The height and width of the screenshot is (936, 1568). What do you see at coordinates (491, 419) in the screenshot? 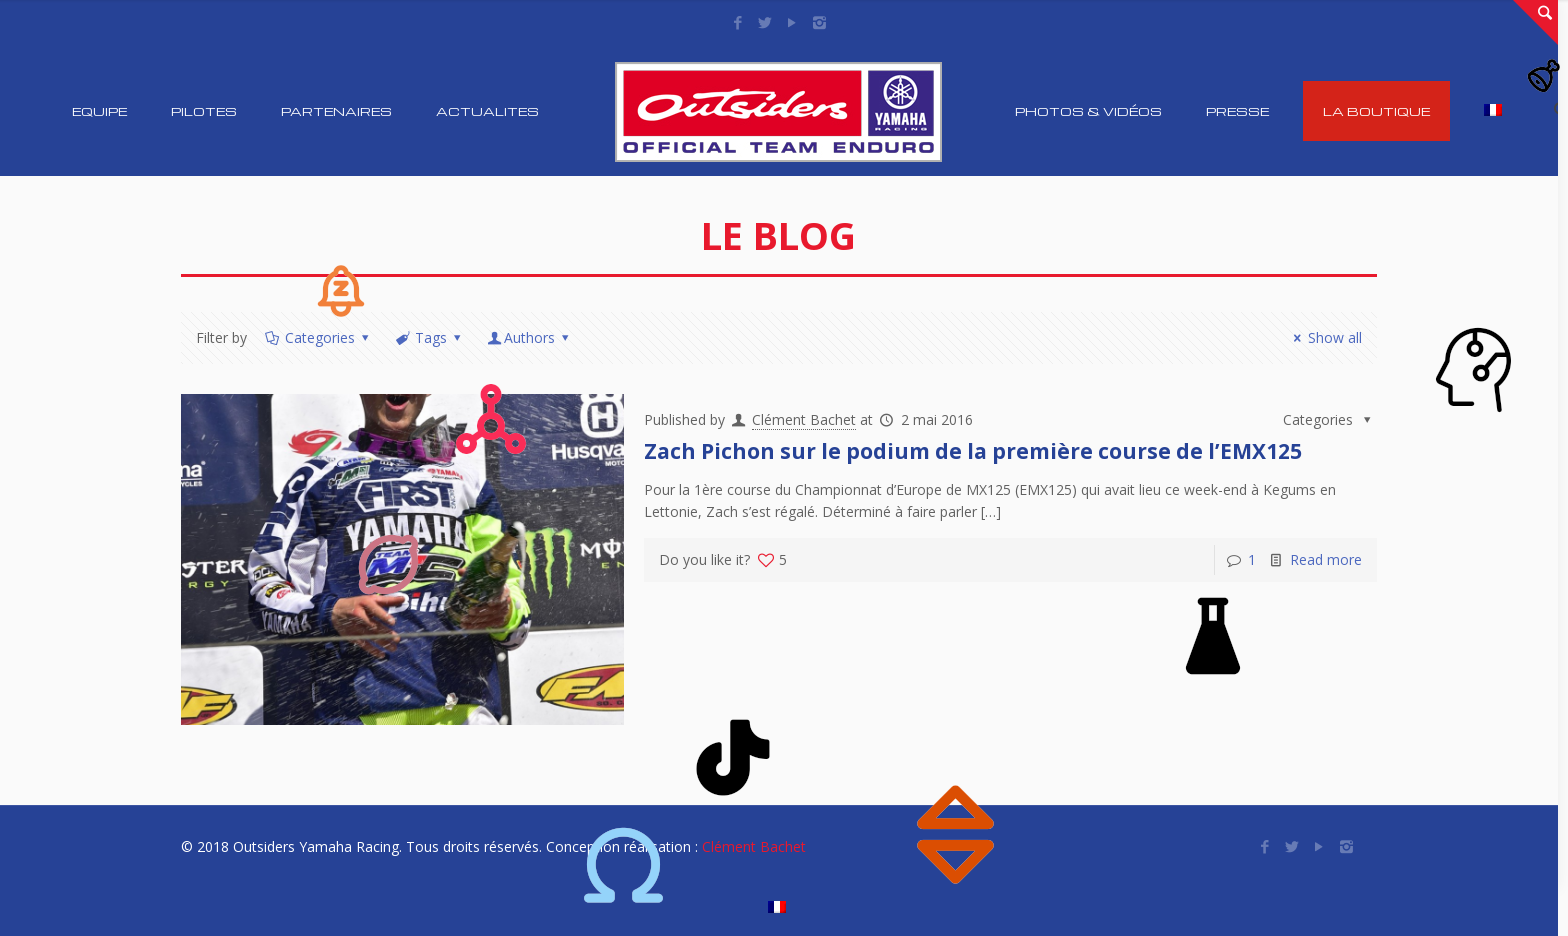
I see `access social network connections` at bounding box center [491, 419].